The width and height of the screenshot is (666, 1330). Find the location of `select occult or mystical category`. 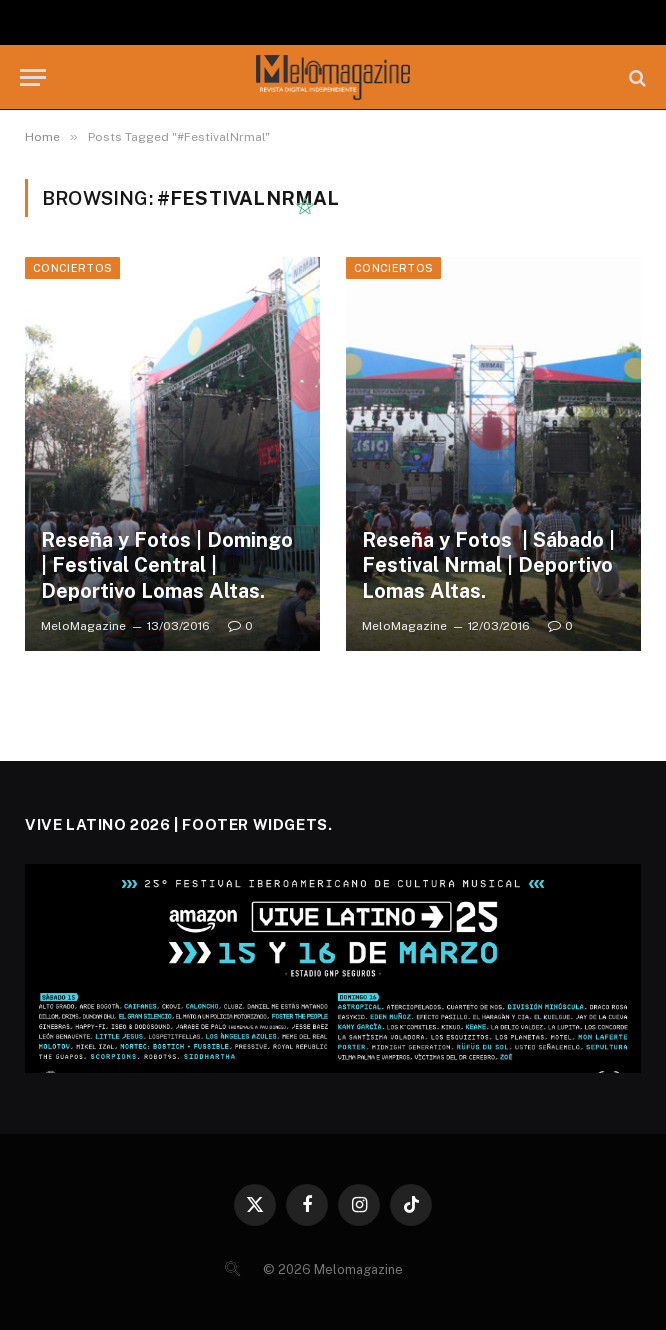

select occult or mystical category is located at coordinates (305, 207).